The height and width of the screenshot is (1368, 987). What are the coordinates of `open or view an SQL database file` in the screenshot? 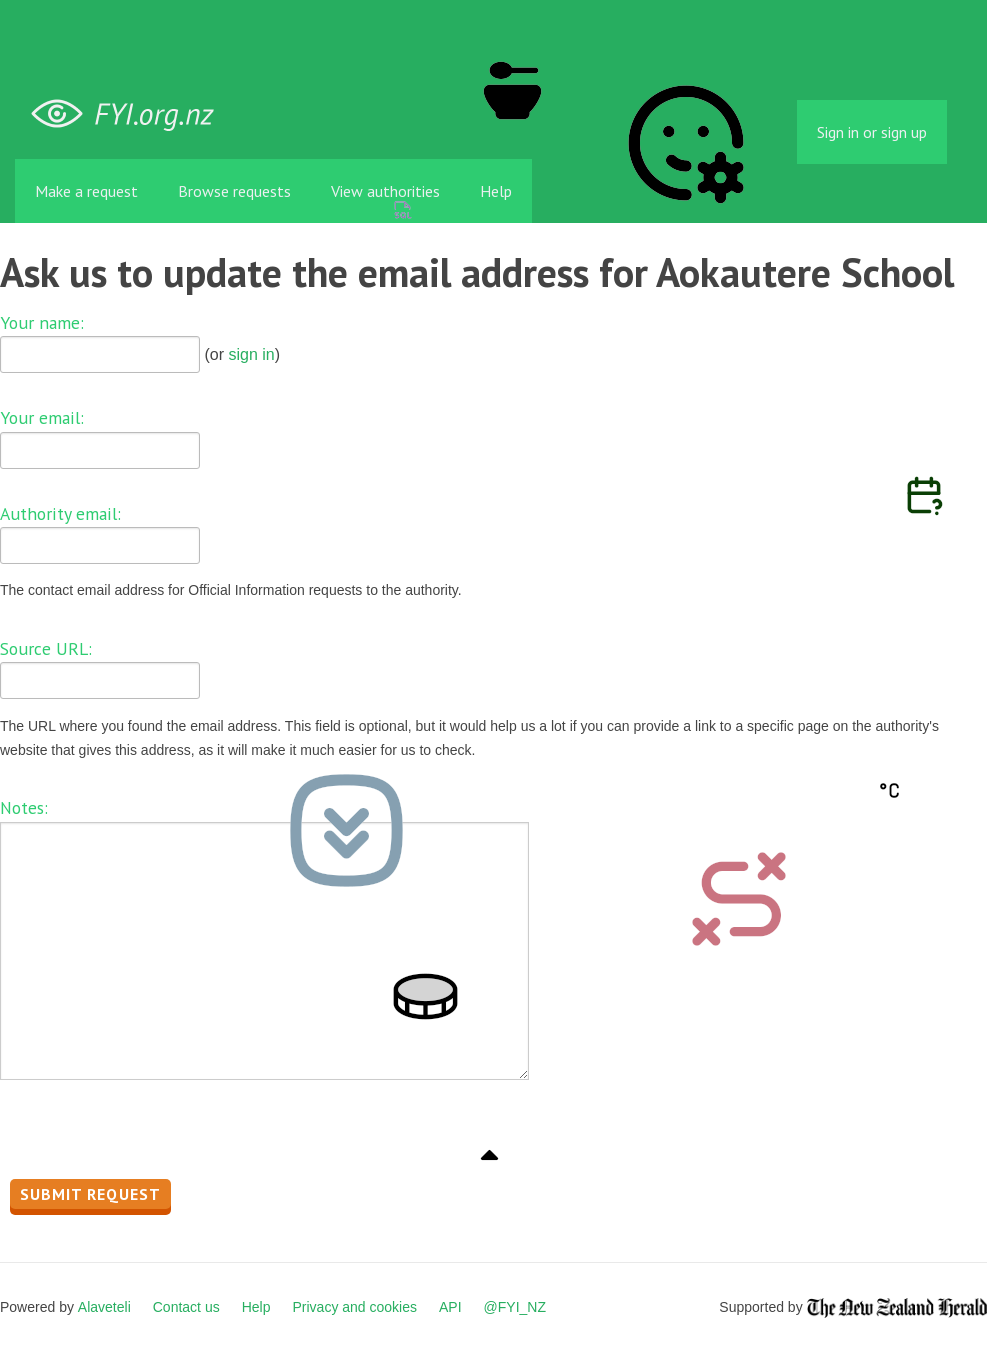 It's located at (402, 210).